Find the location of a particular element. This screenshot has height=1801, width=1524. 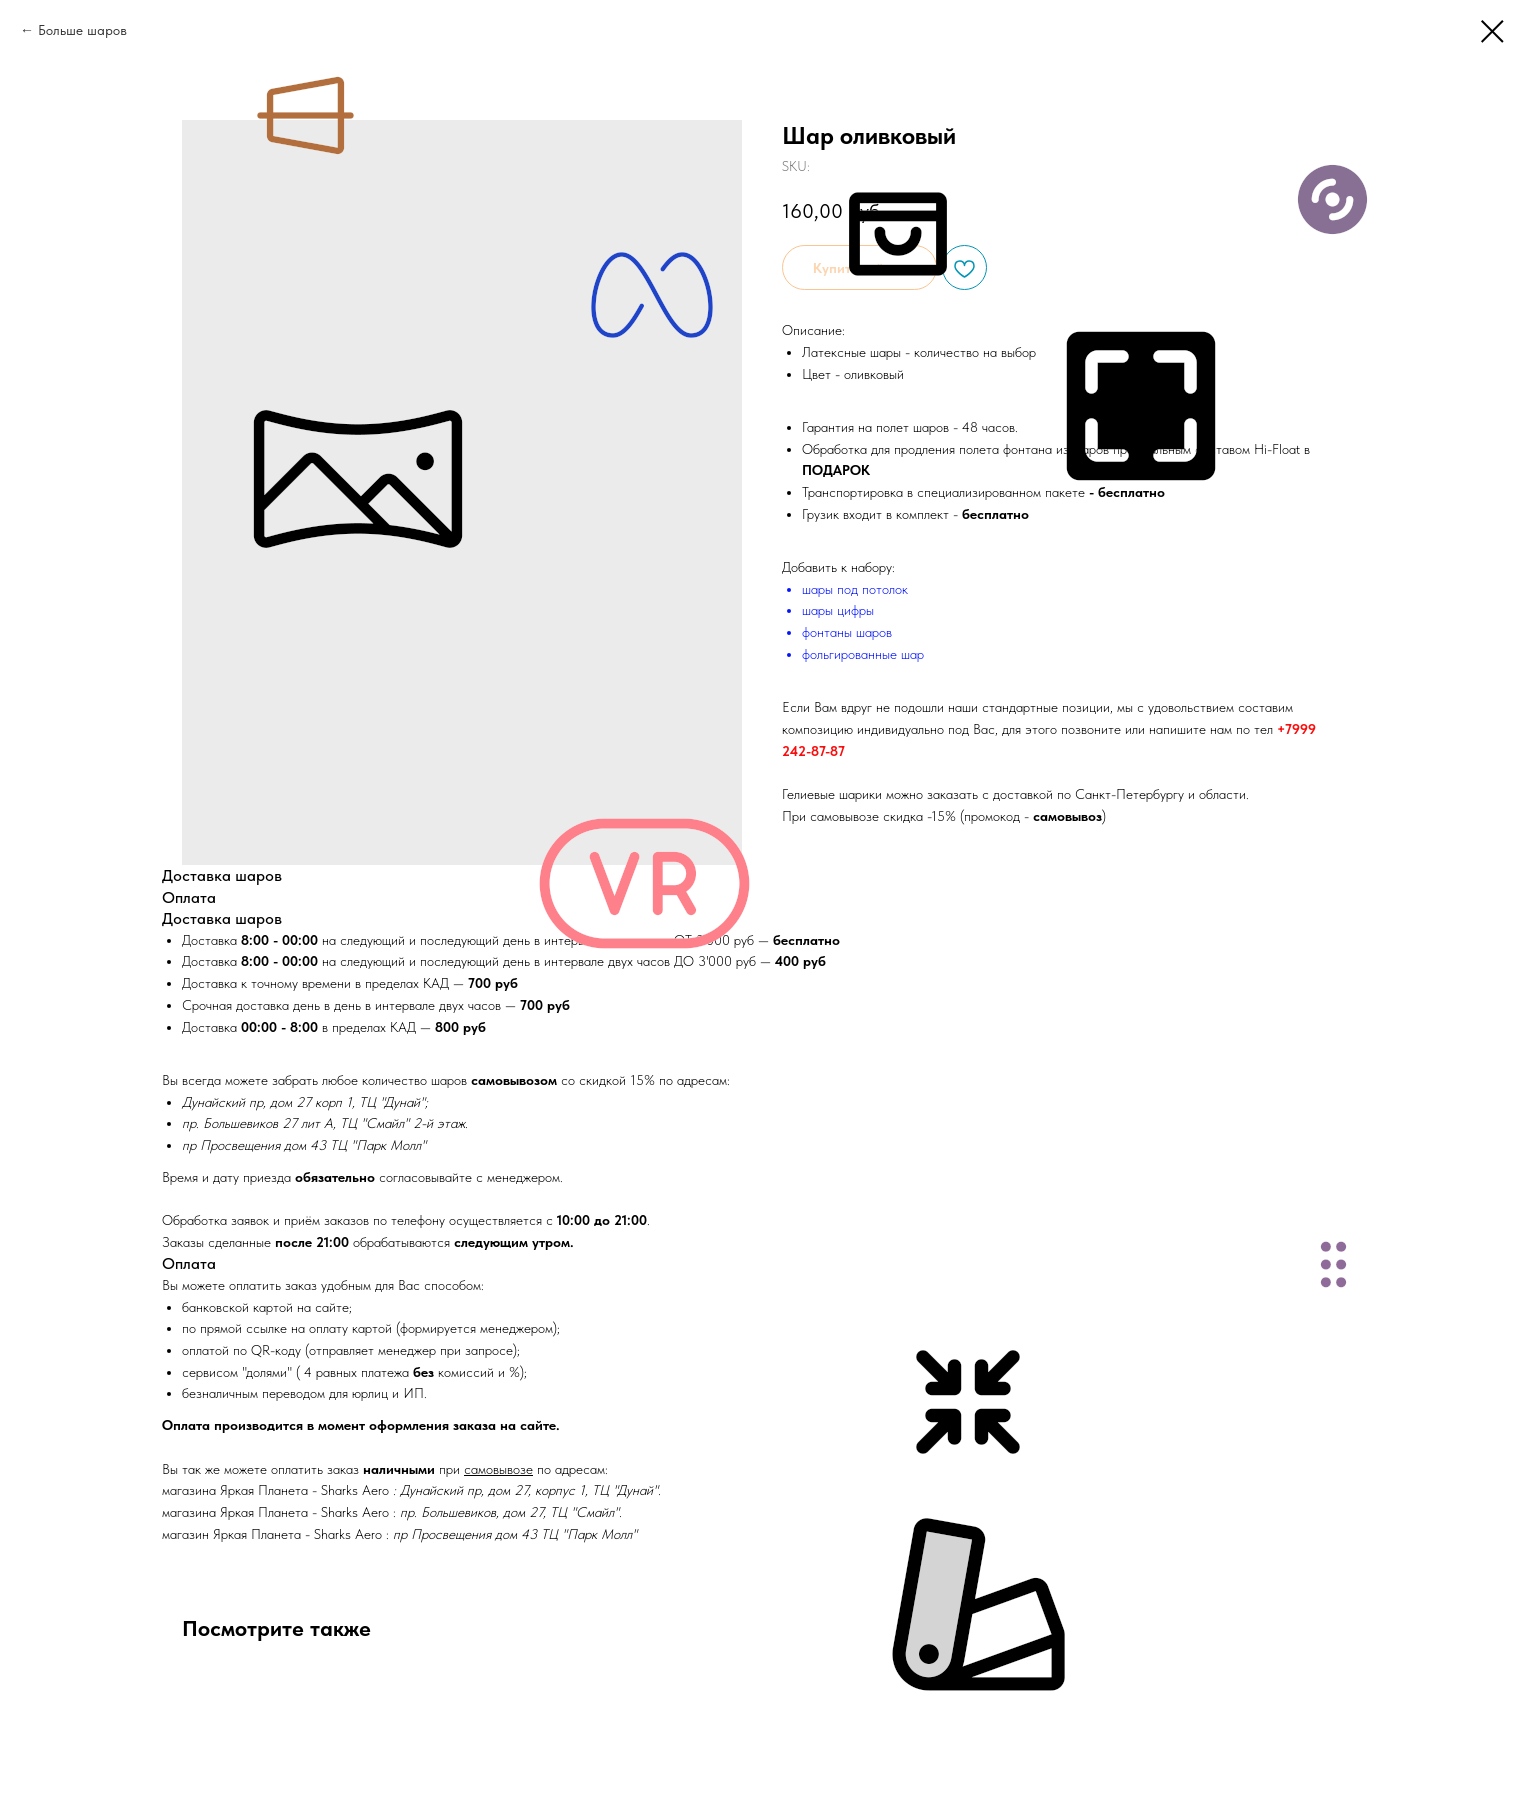

access virtual reality mode or settings is located at coordinates (644, 883).